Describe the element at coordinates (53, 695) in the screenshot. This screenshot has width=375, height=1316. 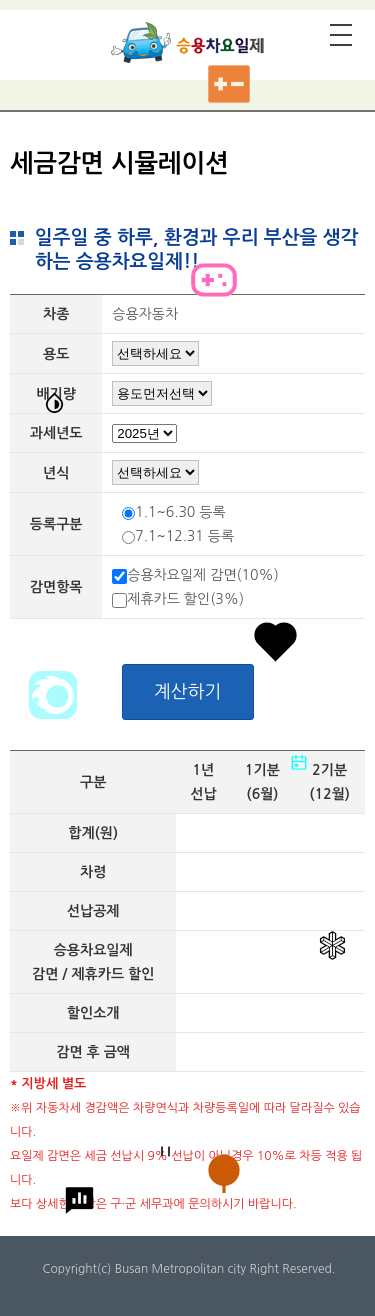
I see `corona renderer application logo` at that location.